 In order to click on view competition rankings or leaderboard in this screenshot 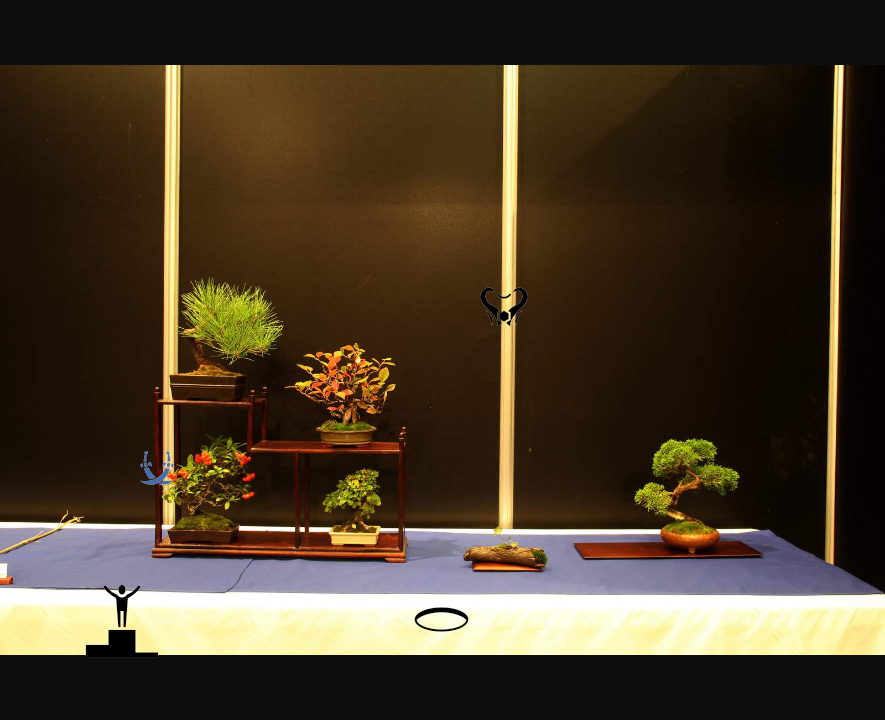, I will do `click(122, 621)`.